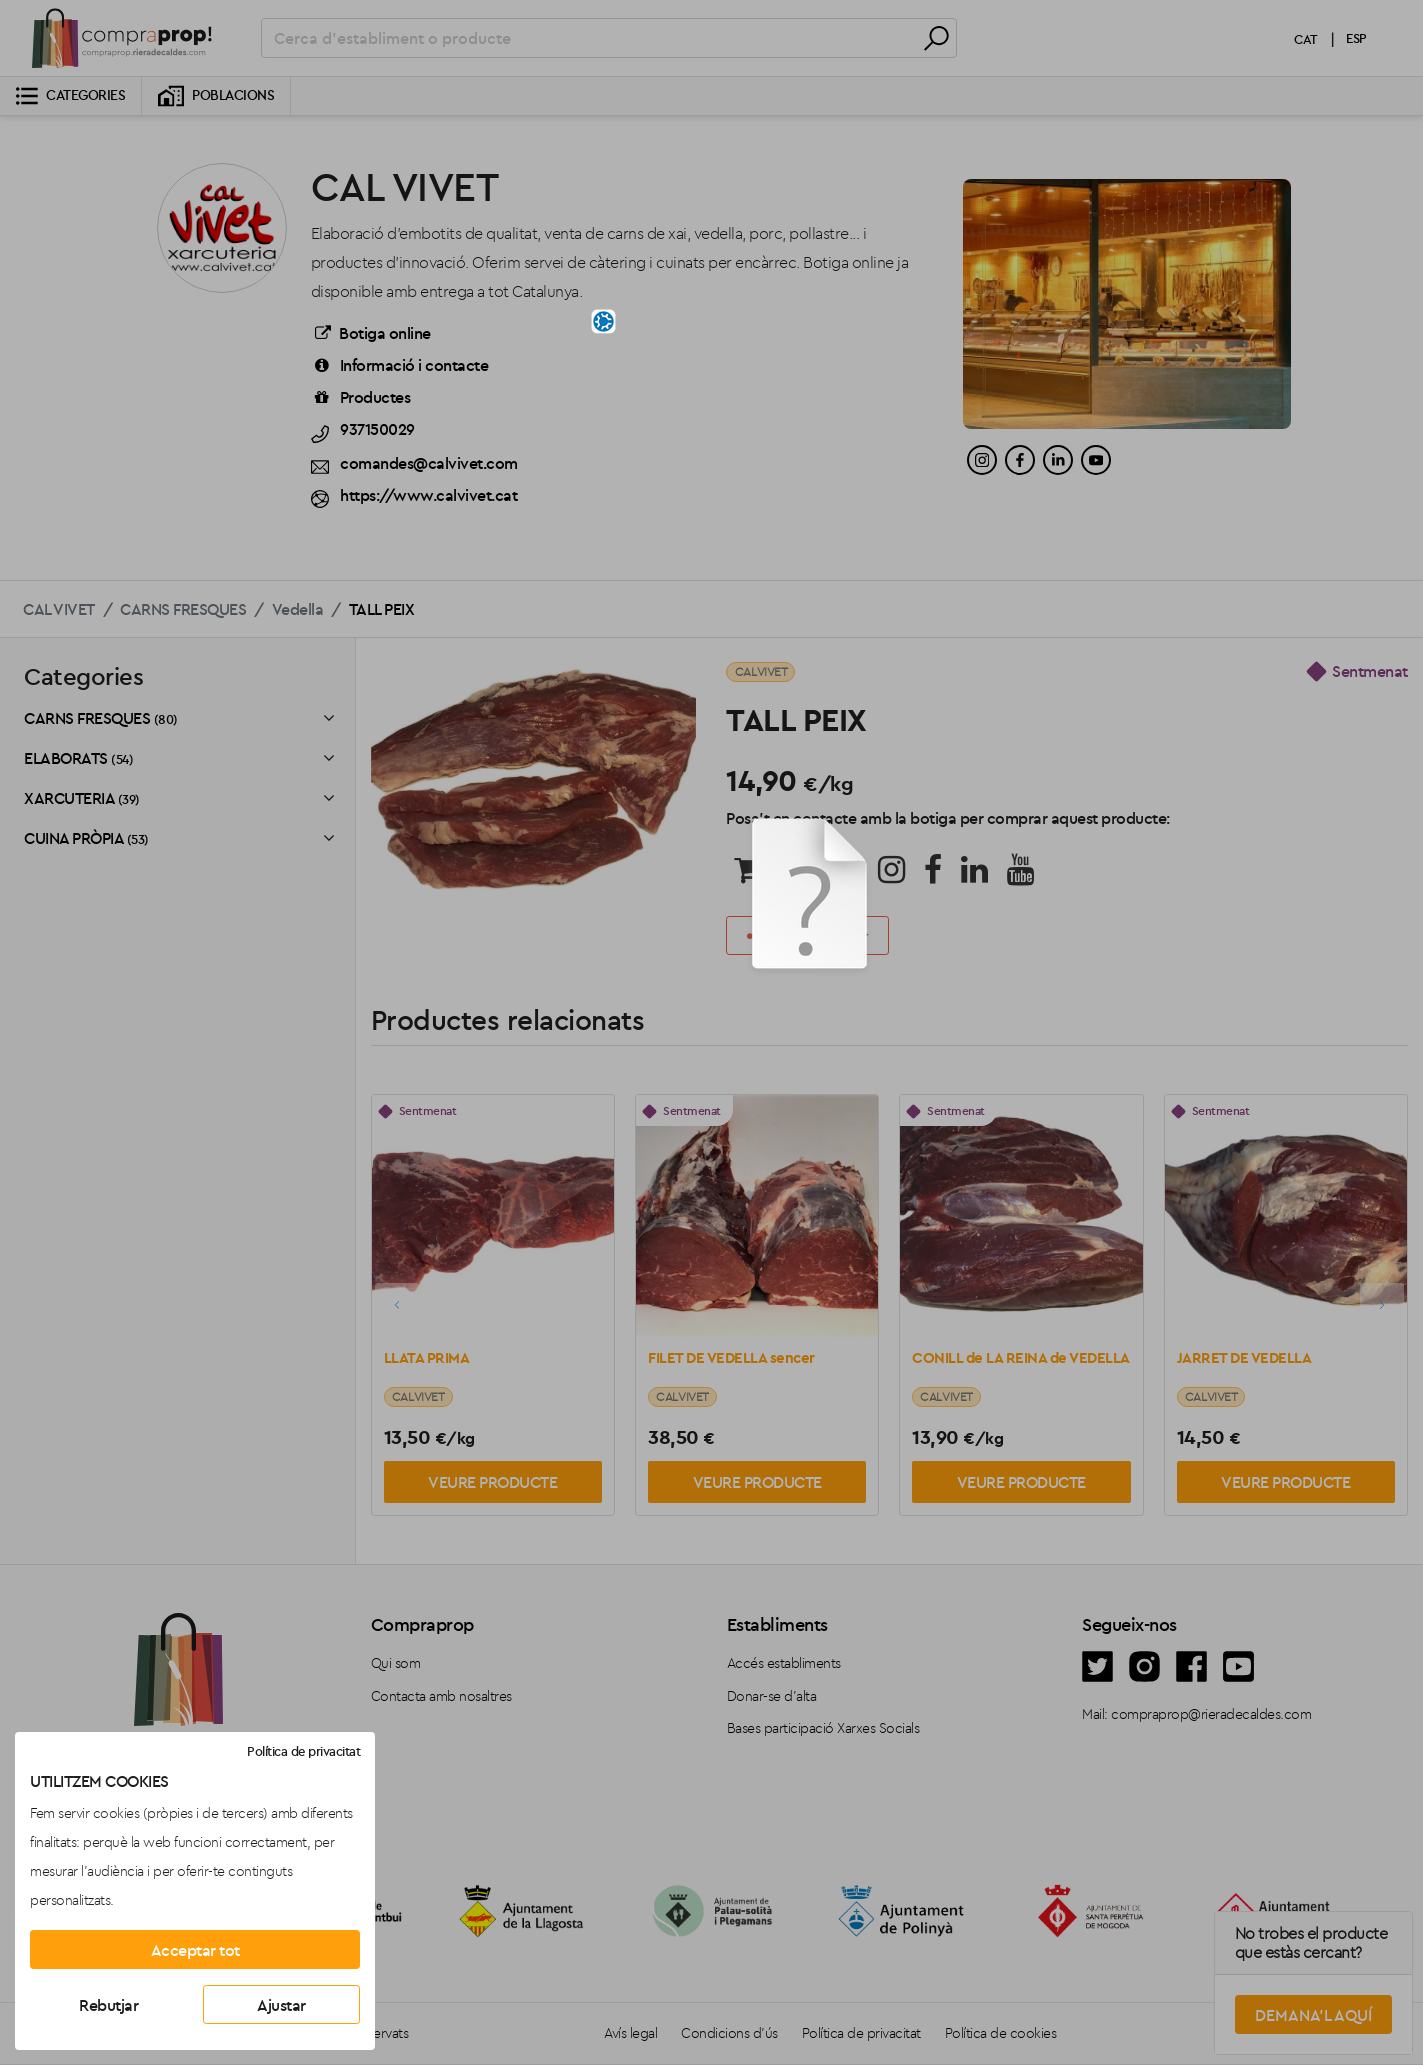  Describe the element at coordinates (809, 896) in the screenshot. I see `indicates an unrecognized file type` at that location.